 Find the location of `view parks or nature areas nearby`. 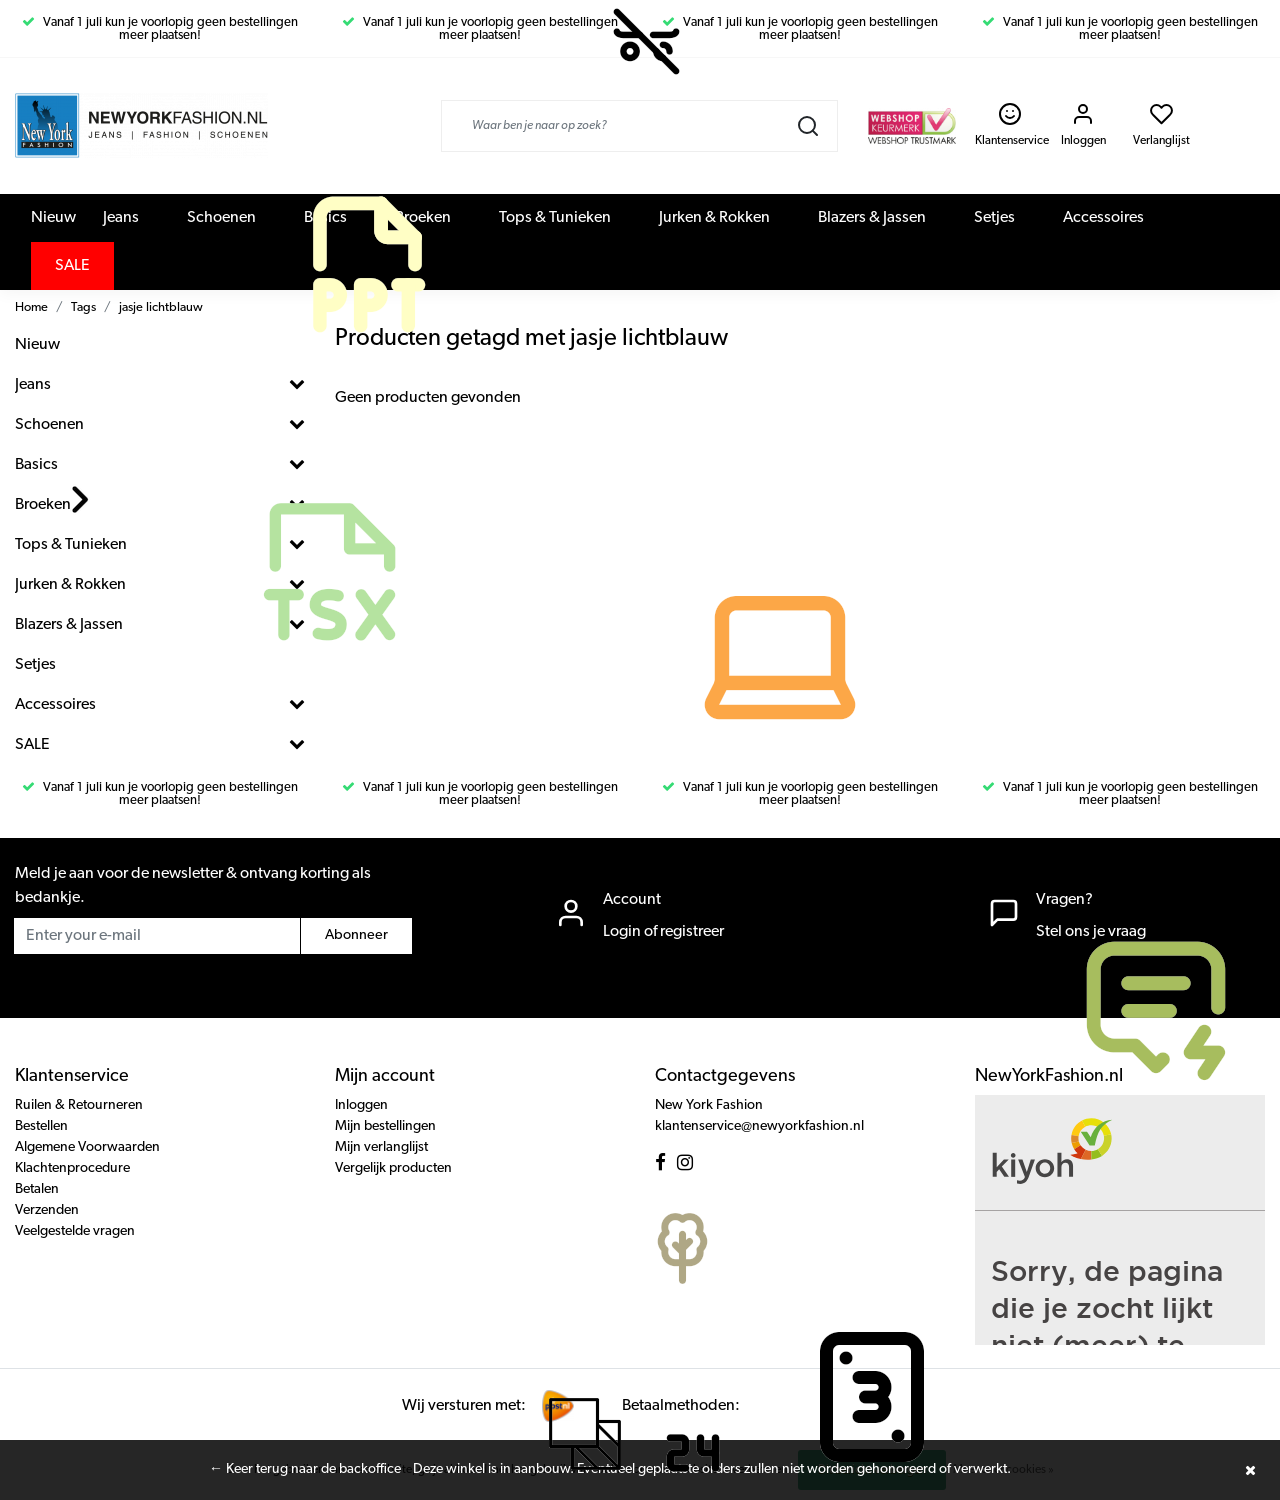

view parks or nature areas nearby is located at coordinates (682, 1248).